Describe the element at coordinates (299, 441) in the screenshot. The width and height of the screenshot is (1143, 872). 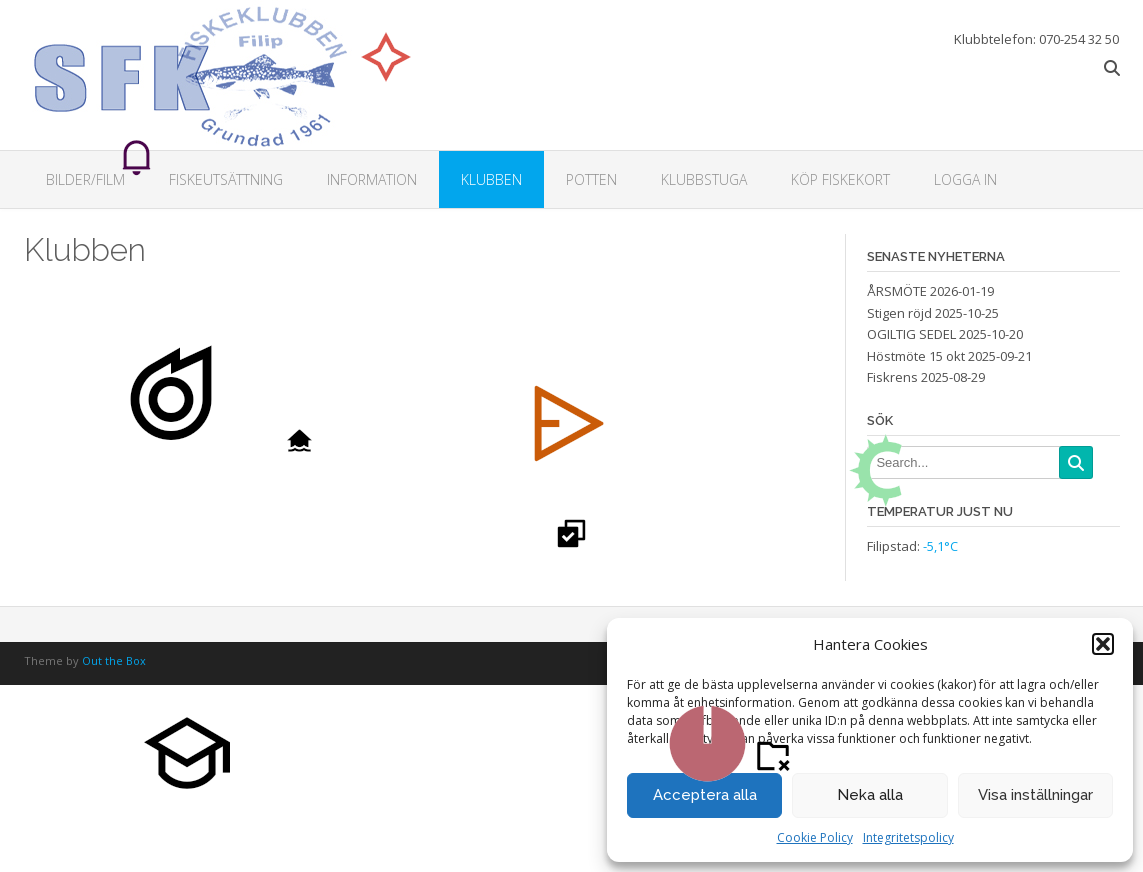
I see `indicates flood warning or alert` at that location.